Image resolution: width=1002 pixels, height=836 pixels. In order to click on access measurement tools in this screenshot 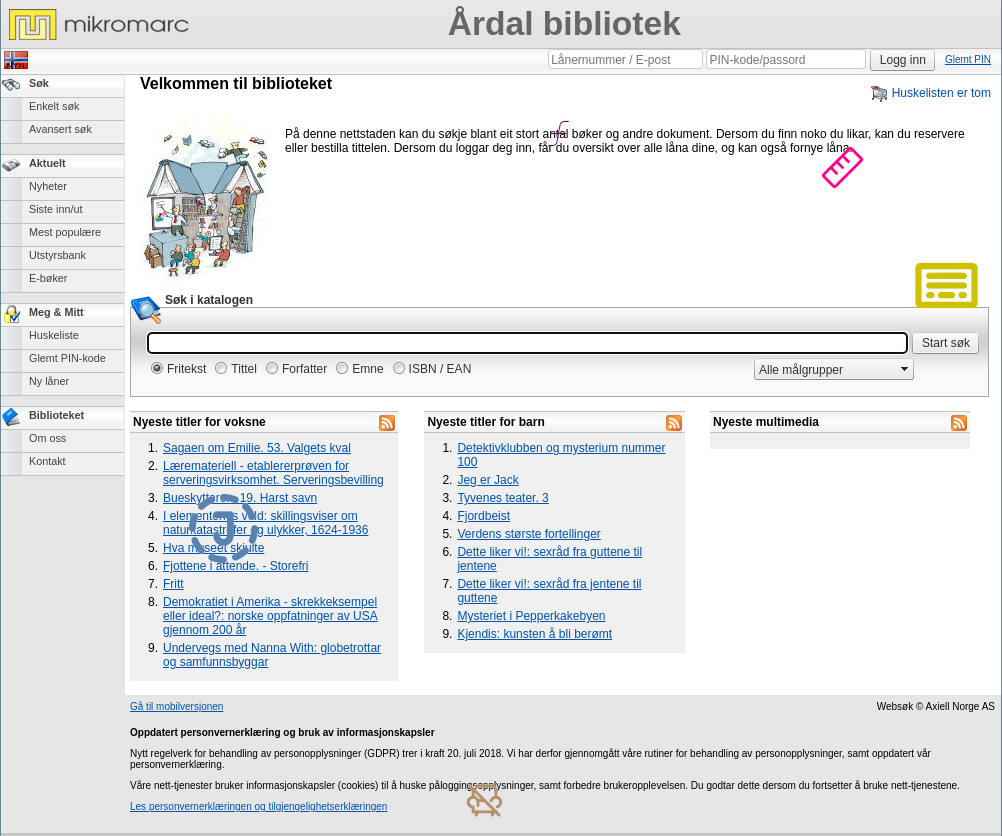, I will do `click(842, 167)`.